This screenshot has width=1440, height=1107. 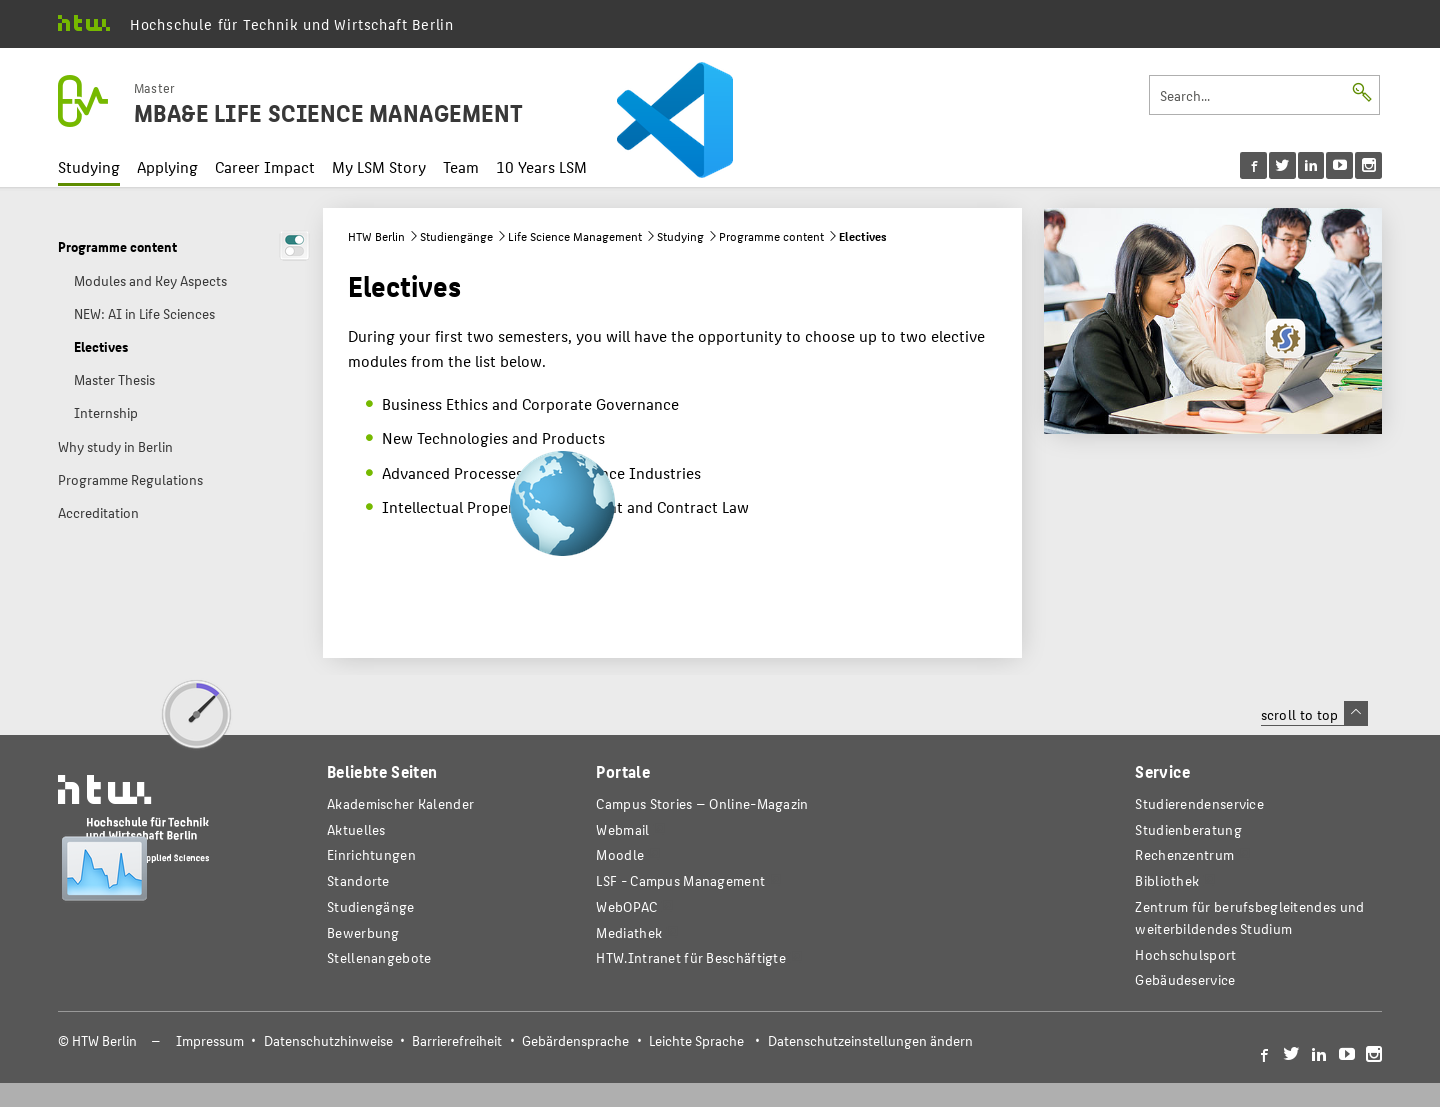 What do you see at coordinates (675, 120) in the screenshot?
I see `open visual studio code application` at bounding box center [675, 120].